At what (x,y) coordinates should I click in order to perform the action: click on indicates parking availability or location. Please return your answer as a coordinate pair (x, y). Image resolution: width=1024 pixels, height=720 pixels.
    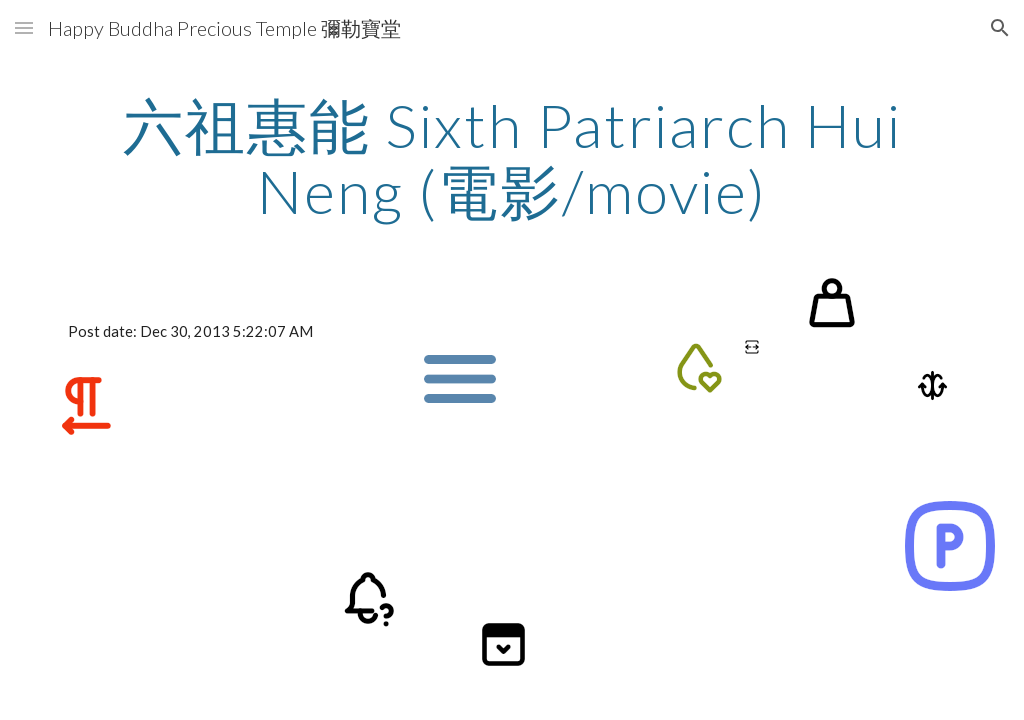
    Looking at the image, I should click on (950, 546).